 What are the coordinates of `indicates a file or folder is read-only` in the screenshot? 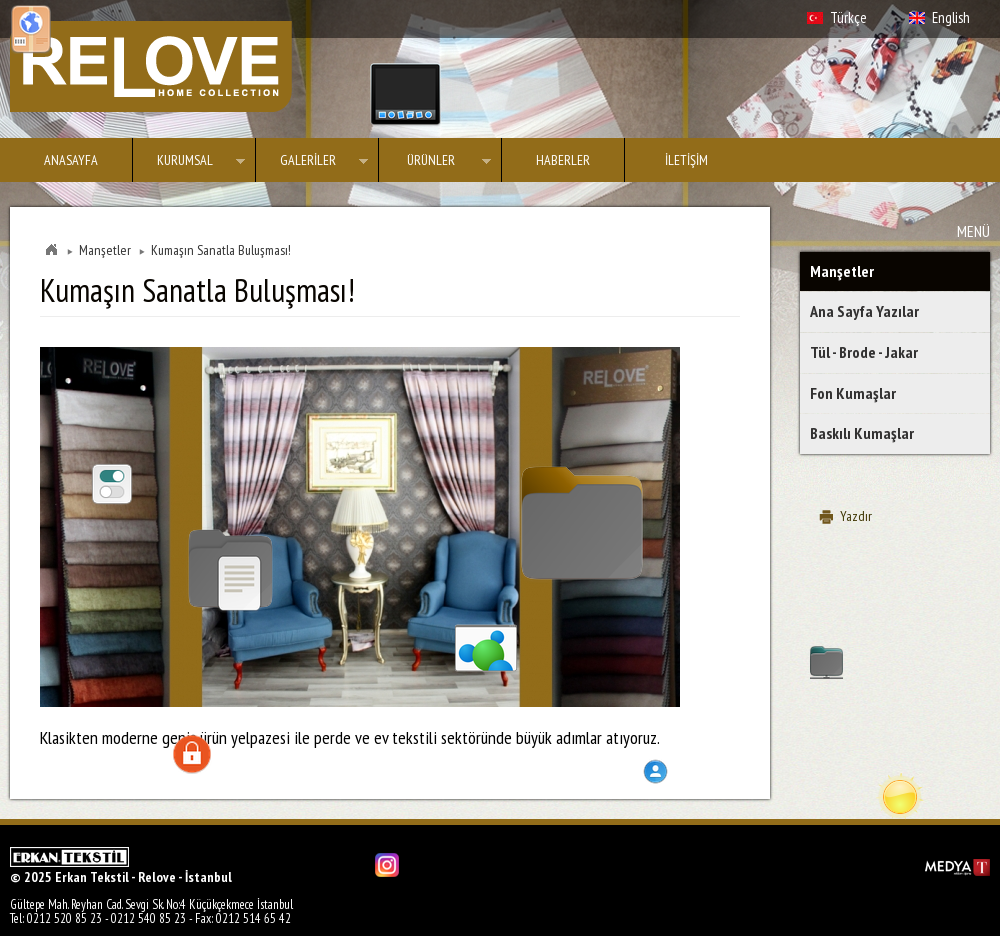 It's located at (192, 754).